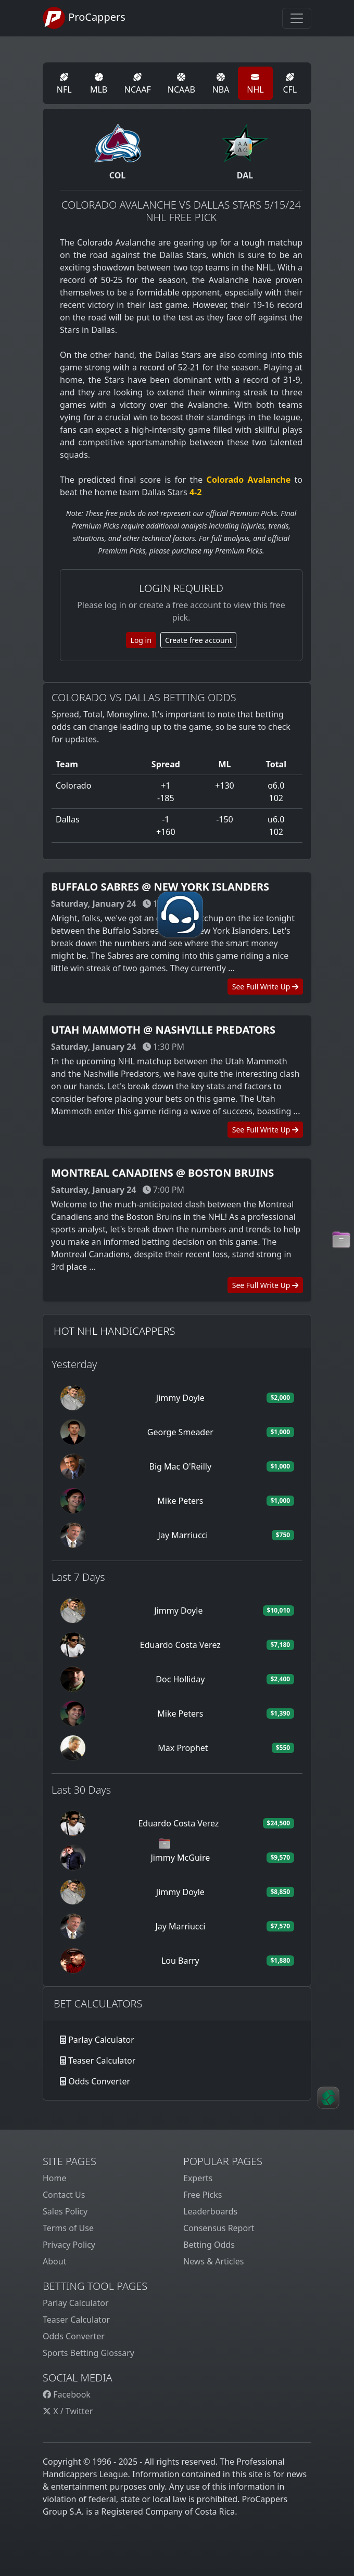  Describe the element at coordinates (243, 147) in the screenshot. I see `open the fonts management app` at that location.